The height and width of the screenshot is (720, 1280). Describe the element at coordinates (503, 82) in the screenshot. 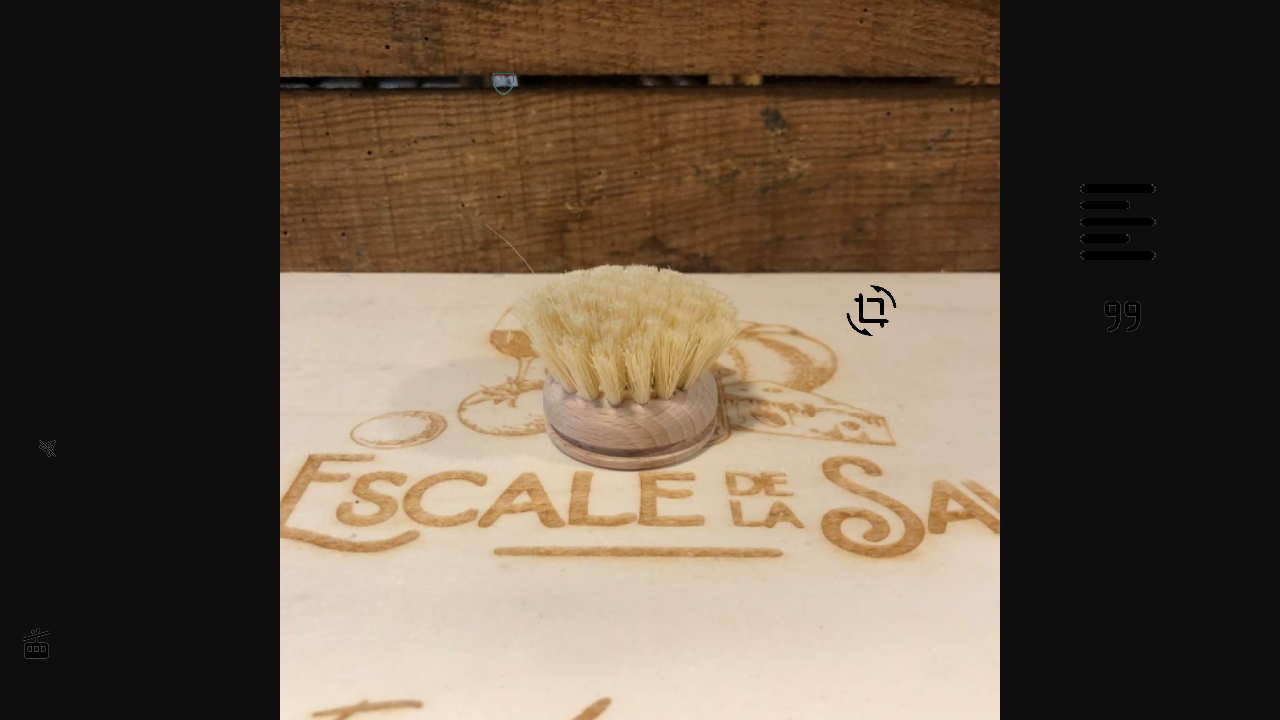

I see `access security or protection settings` at that location.